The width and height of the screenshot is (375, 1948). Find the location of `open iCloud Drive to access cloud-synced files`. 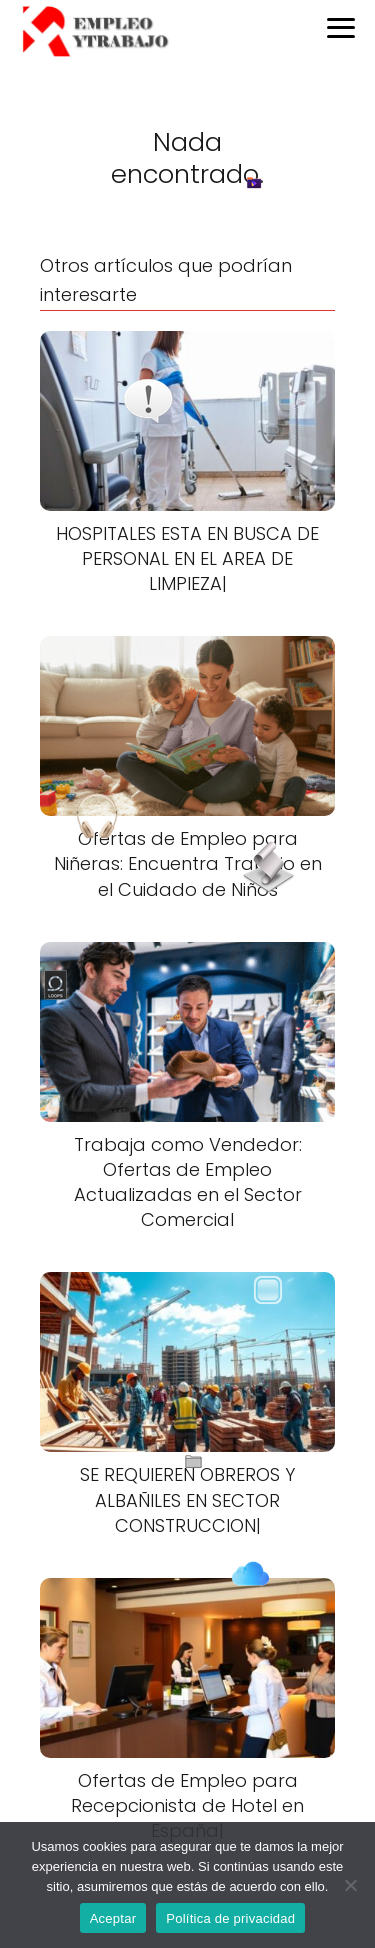

open iCloud Drive to access cloud-synced files is located at coordinates (250, 1573).